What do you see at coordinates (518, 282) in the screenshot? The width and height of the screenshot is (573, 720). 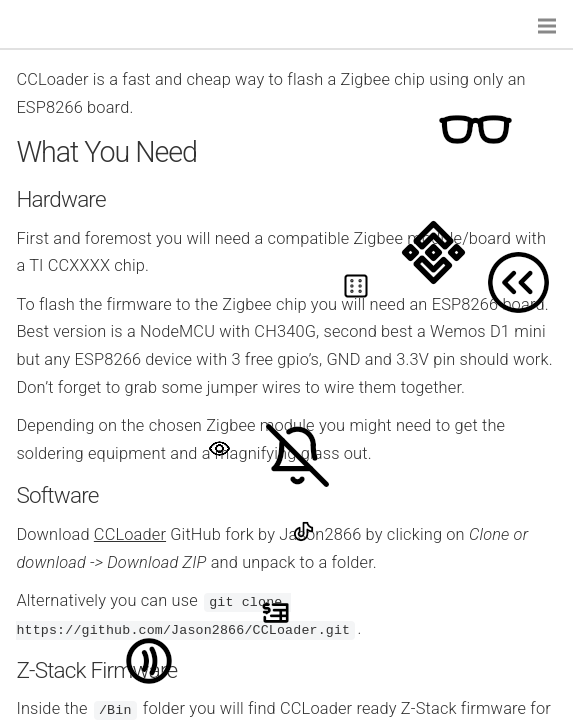 I see `go back to the beginning` at bounding box center [518, 282].